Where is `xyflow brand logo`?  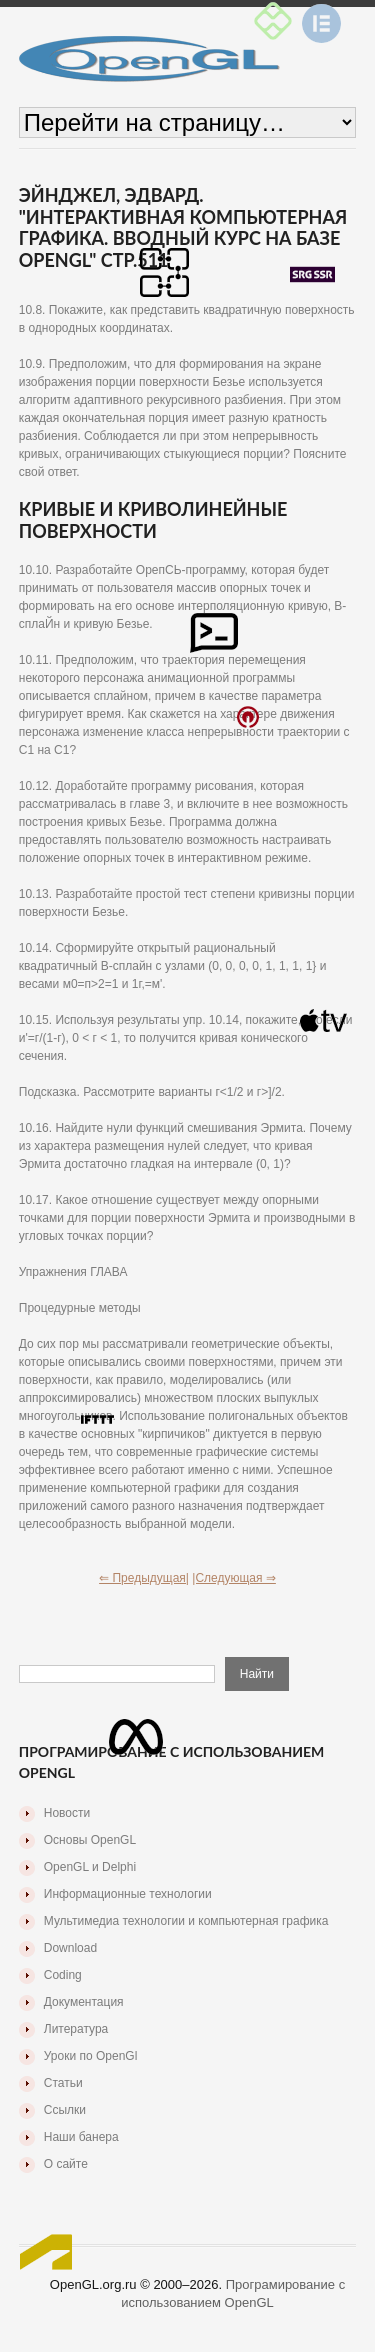 xyflow brand logo is located at coordinates (164, 272).